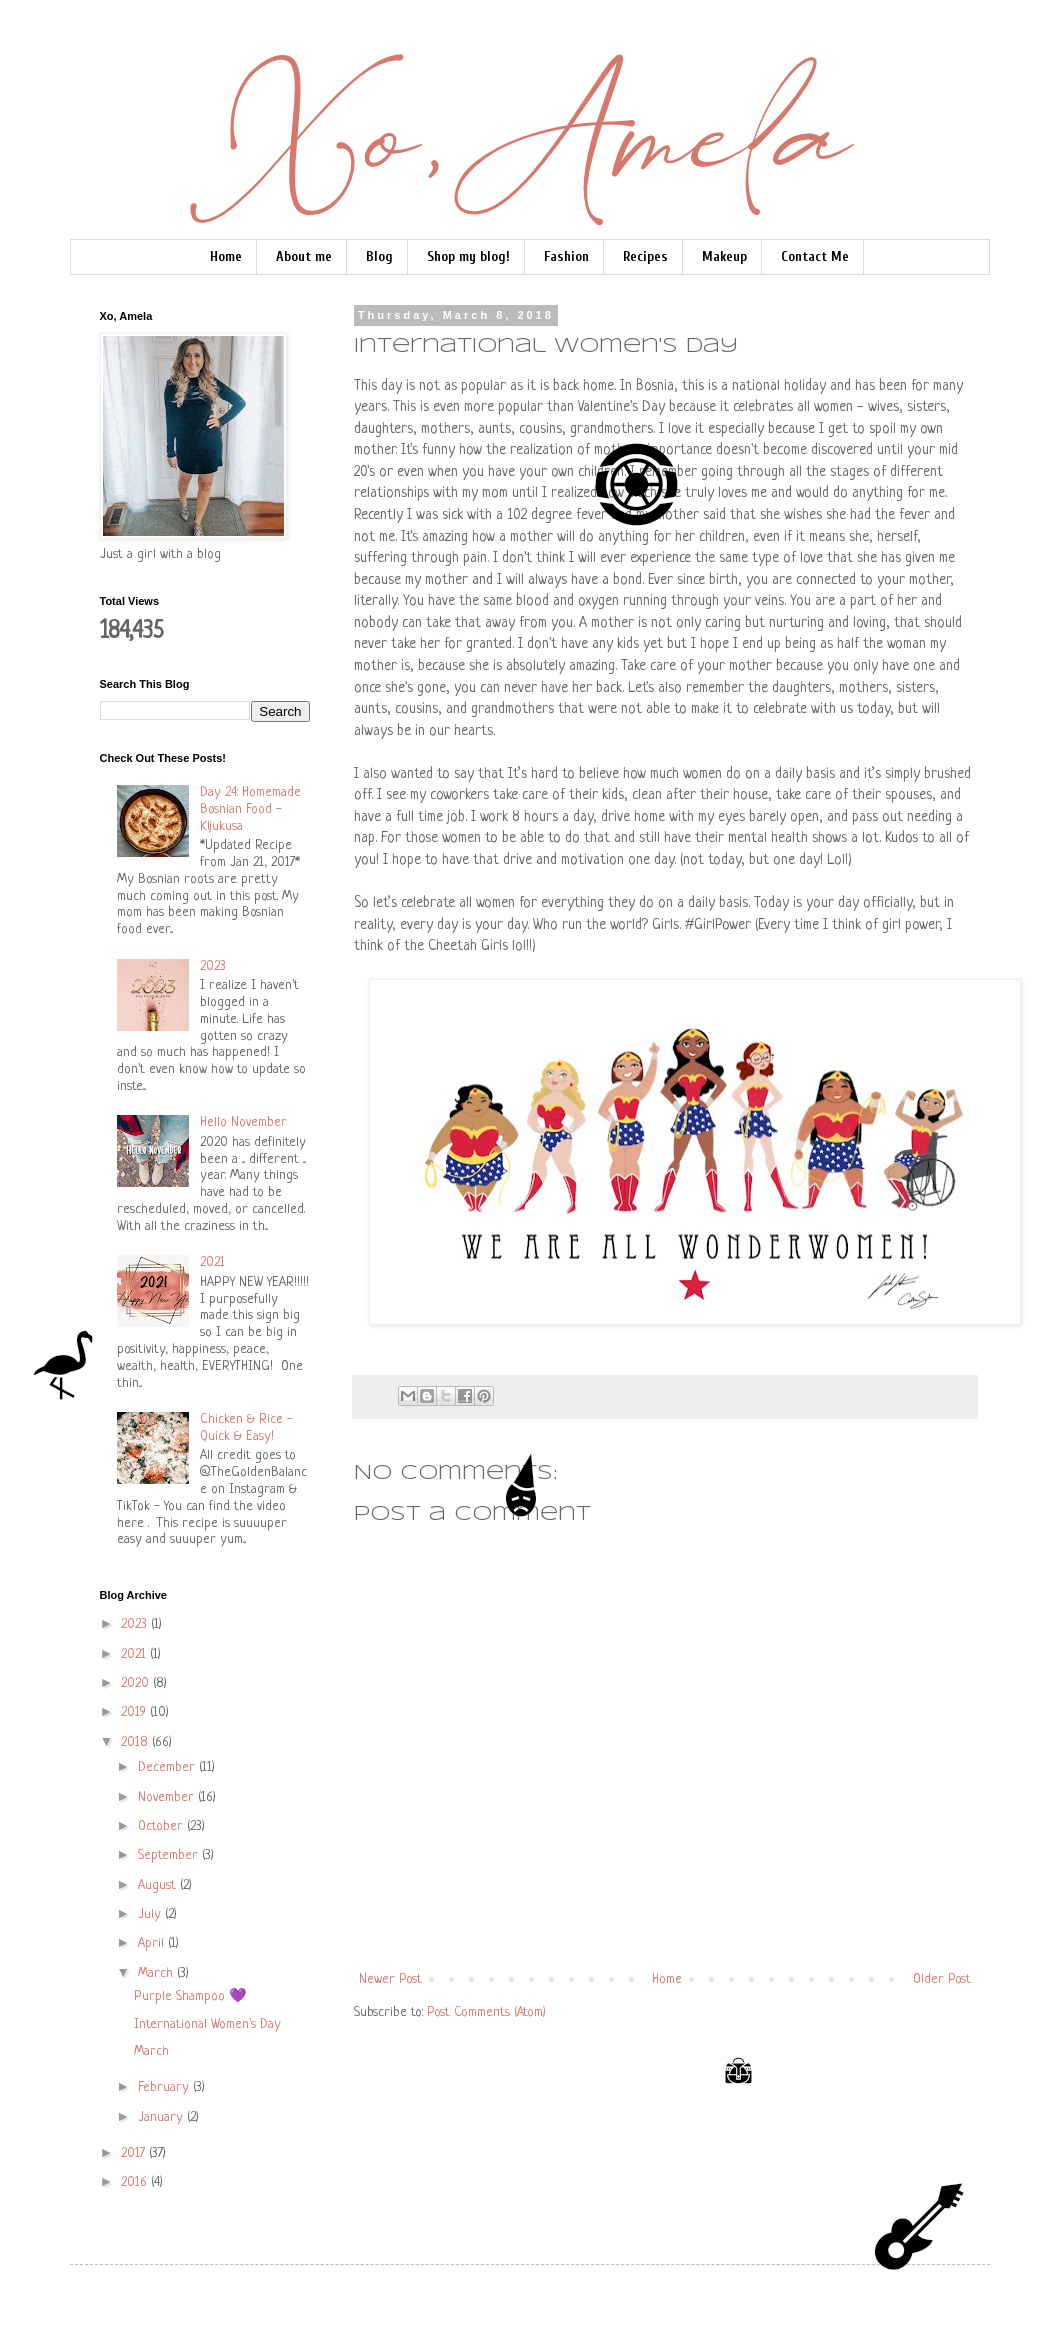  Describe the element at coordinates (521, 1485) in the screenshot. I see `indicates a player penalty or mistake` at that location.